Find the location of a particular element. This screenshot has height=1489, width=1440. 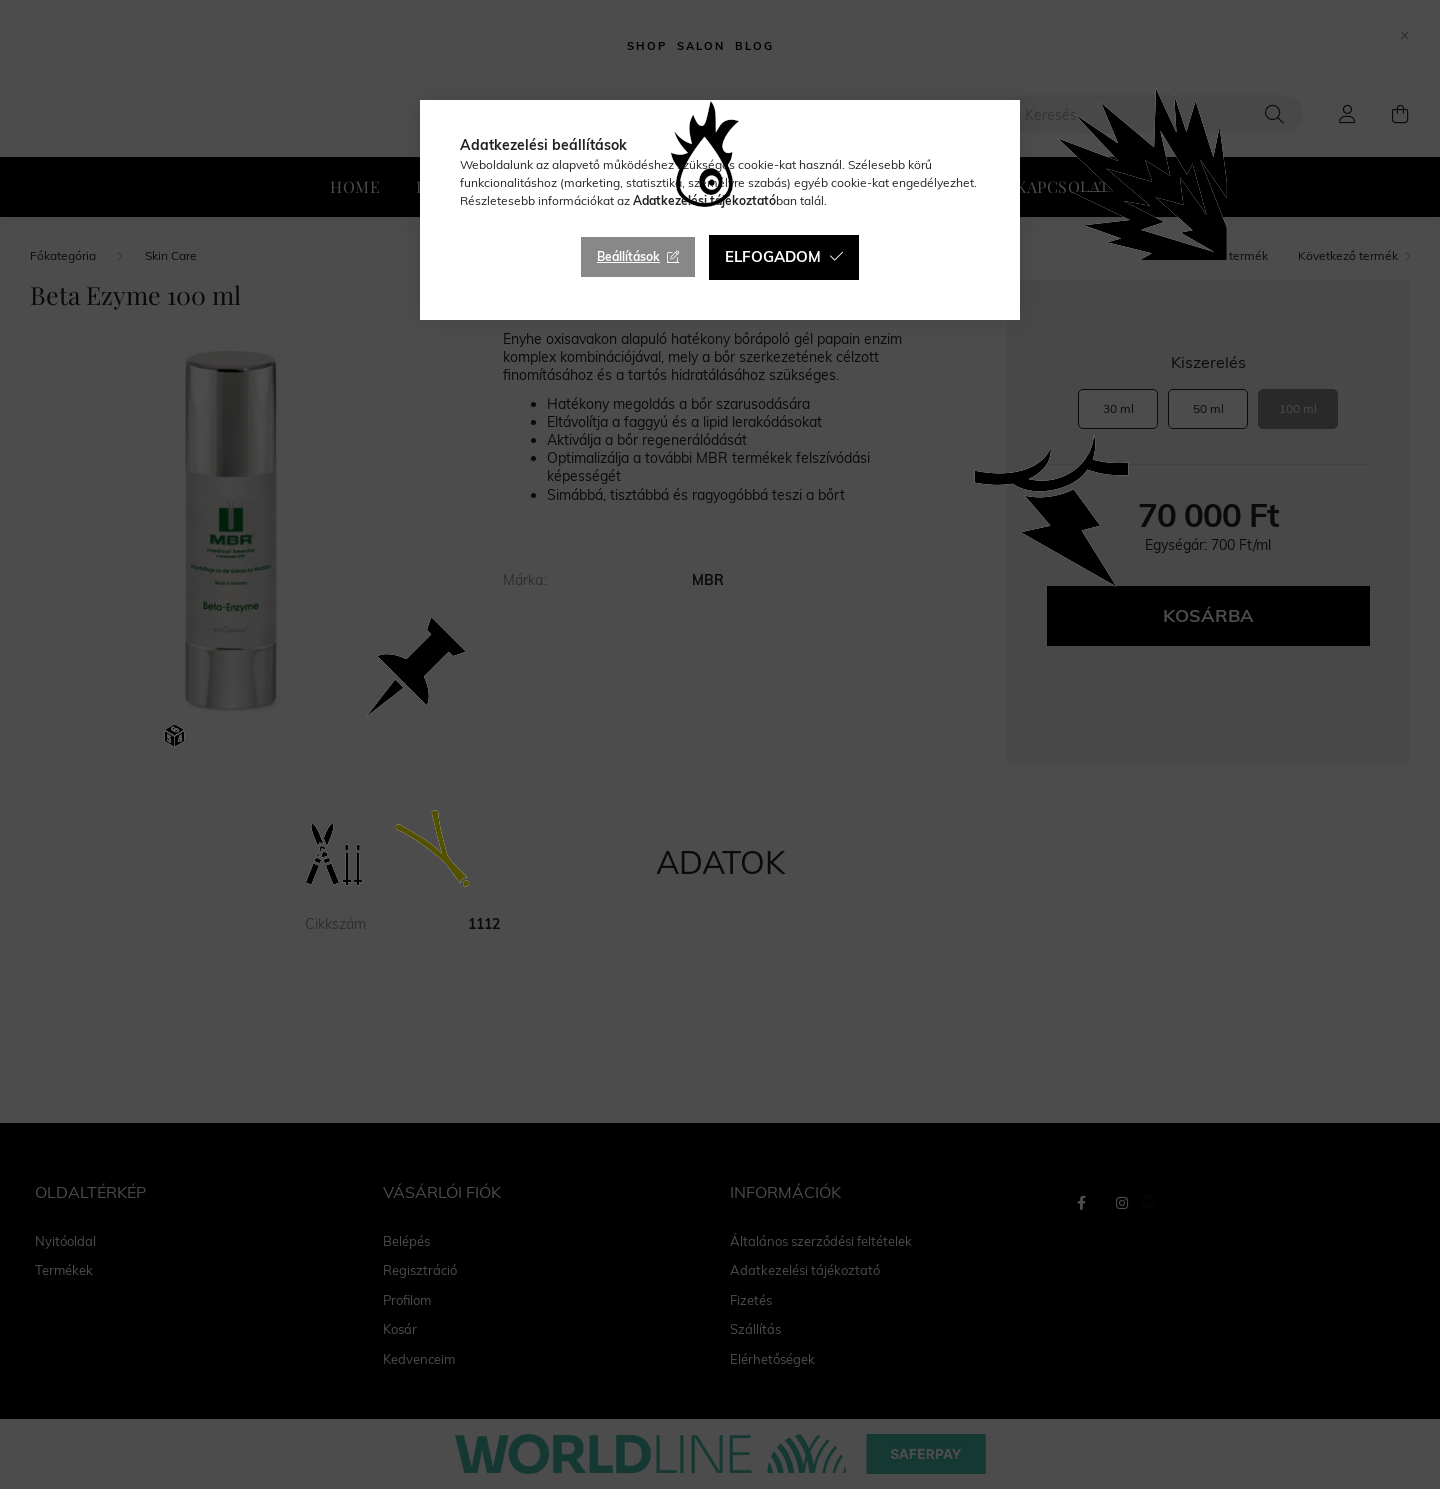

indicates an explosion or blast effect in a game is located at coordinates (1142, 173).